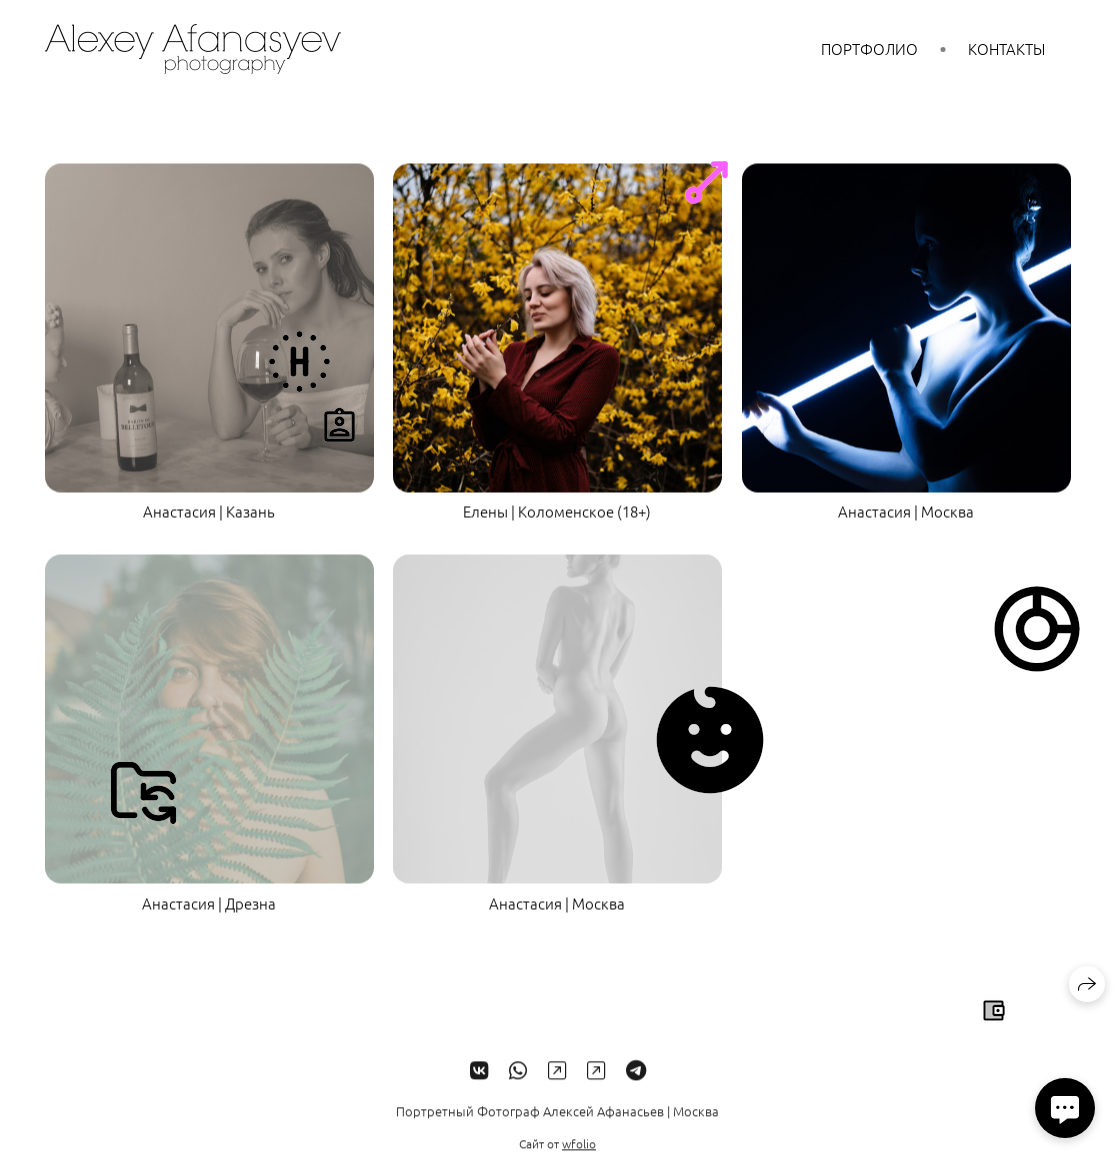 The image size is (1115, 1158). What do you see at coordinates (993, 1010) in the screenshot?
I see `access your digital wallet` at bounding box center [993, 1010].